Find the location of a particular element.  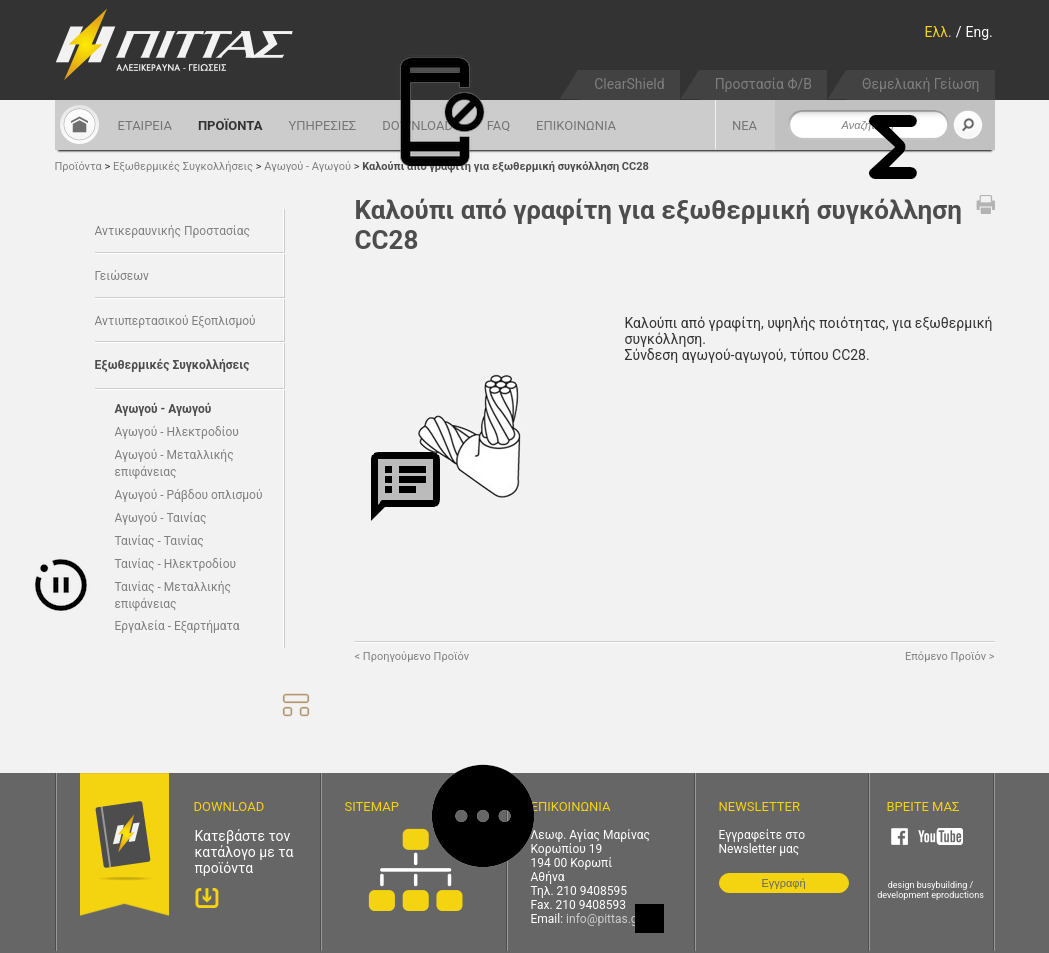

access more options or actions is located at coordinates (483, 816).